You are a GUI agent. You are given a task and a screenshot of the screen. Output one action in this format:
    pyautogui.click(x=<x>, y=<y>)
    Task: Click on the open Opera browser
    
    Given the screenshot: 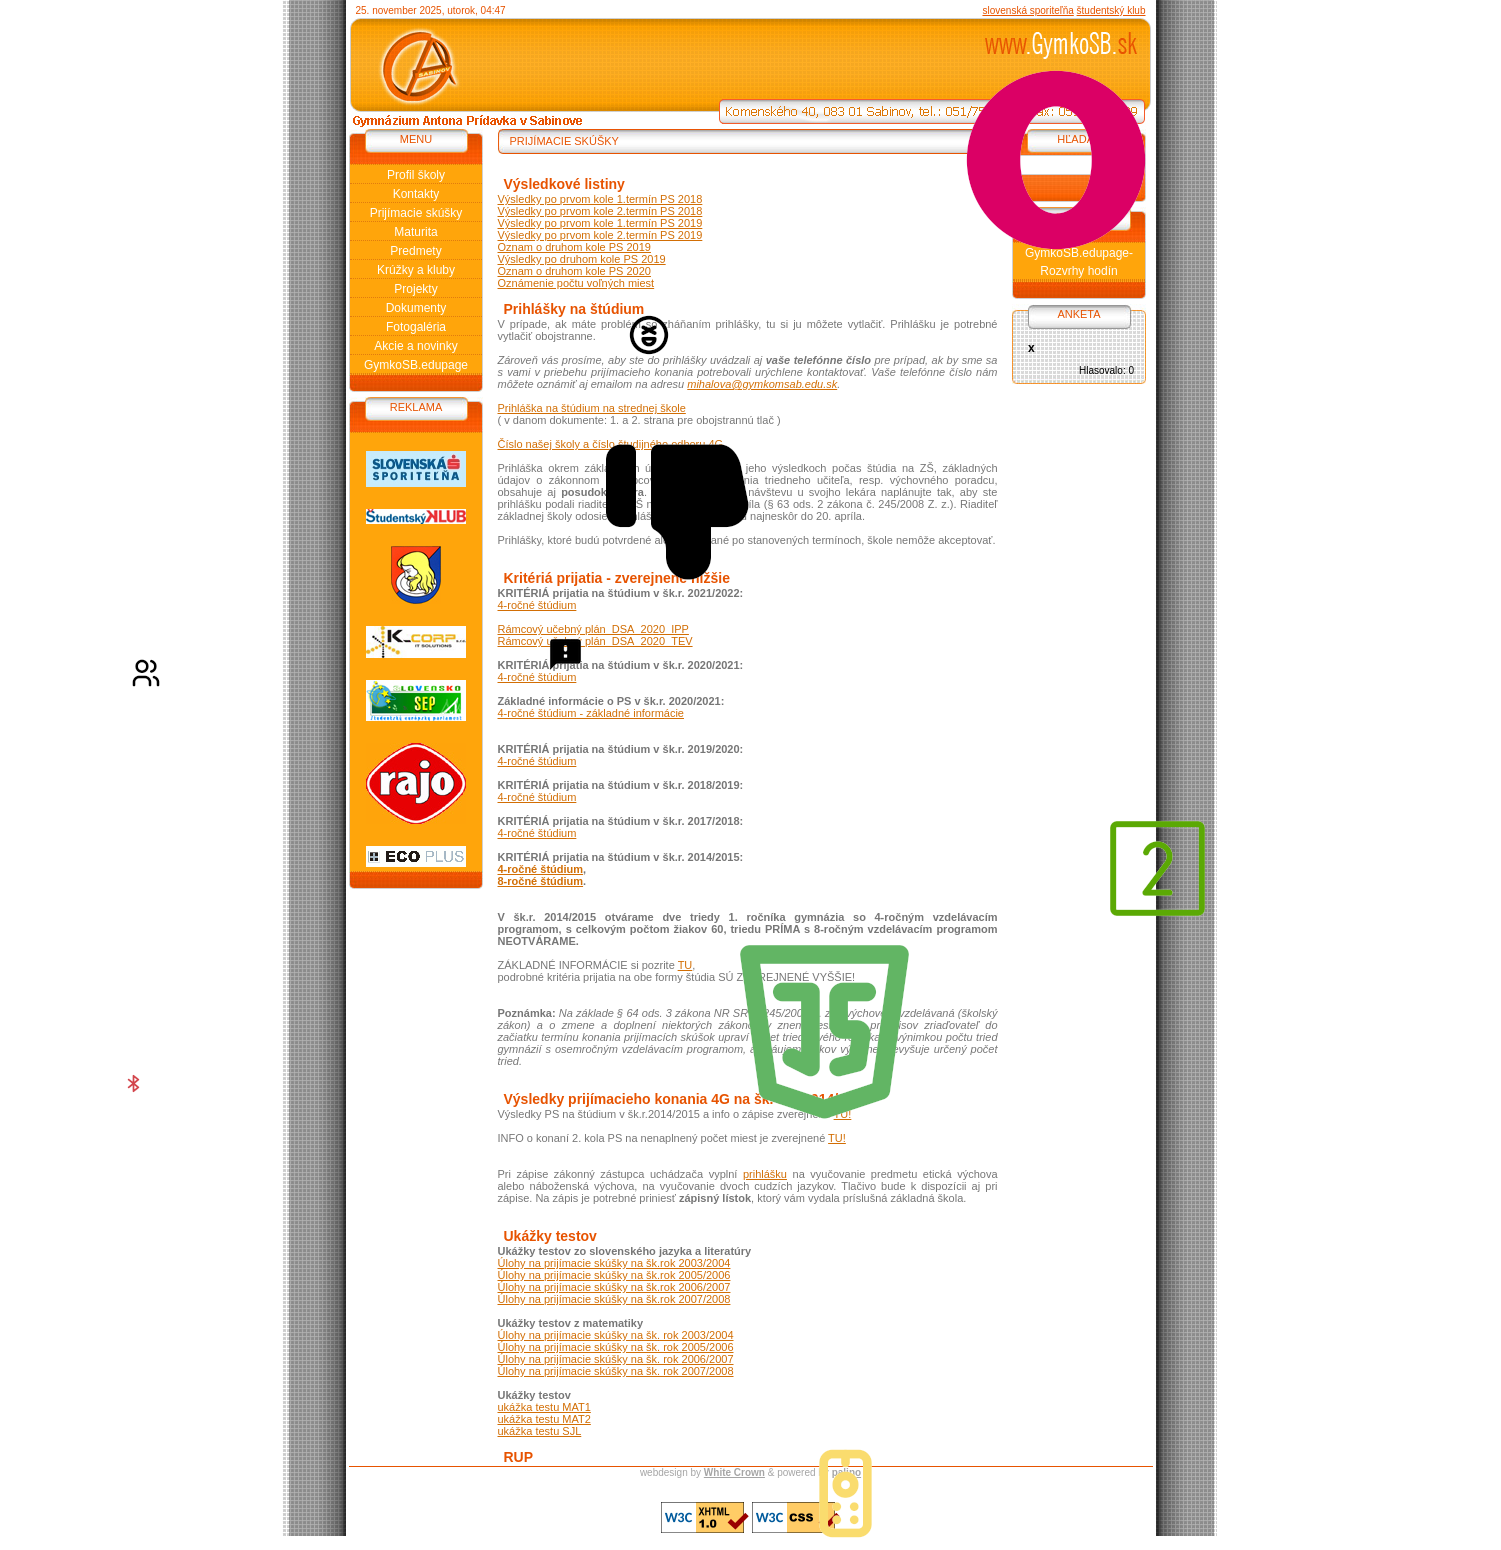 What is the action you would take?
    pyautogui.click(x=1056, y=160)
    